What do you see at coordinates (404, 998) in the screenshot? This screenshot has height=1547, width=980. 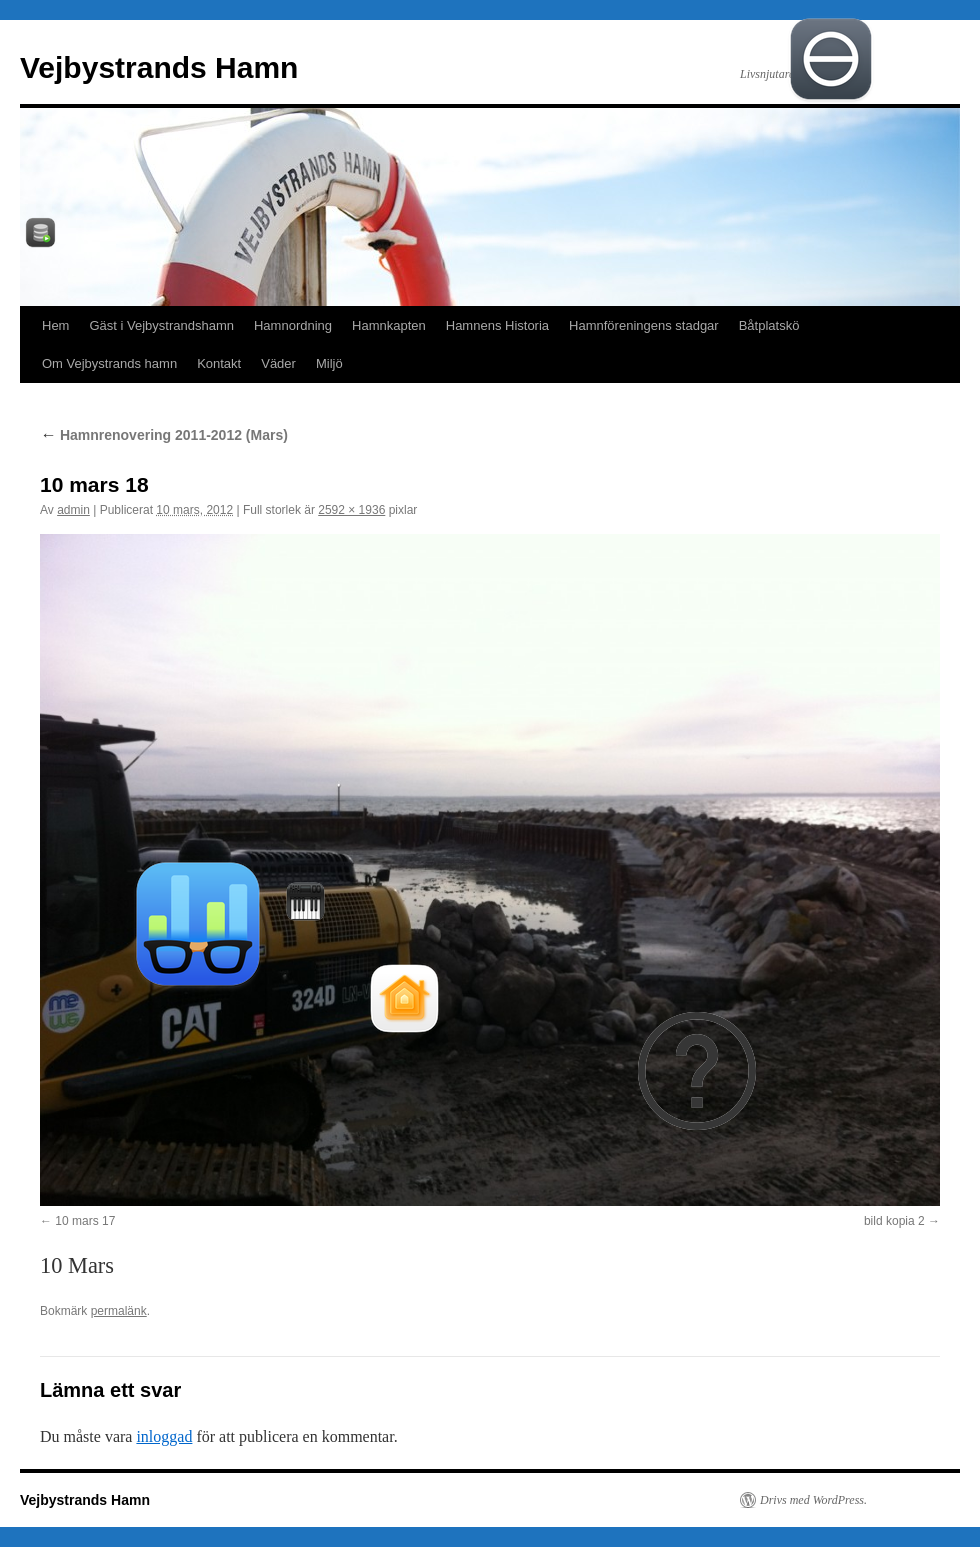 I see `open the home app` at bounding box center [404, 998].